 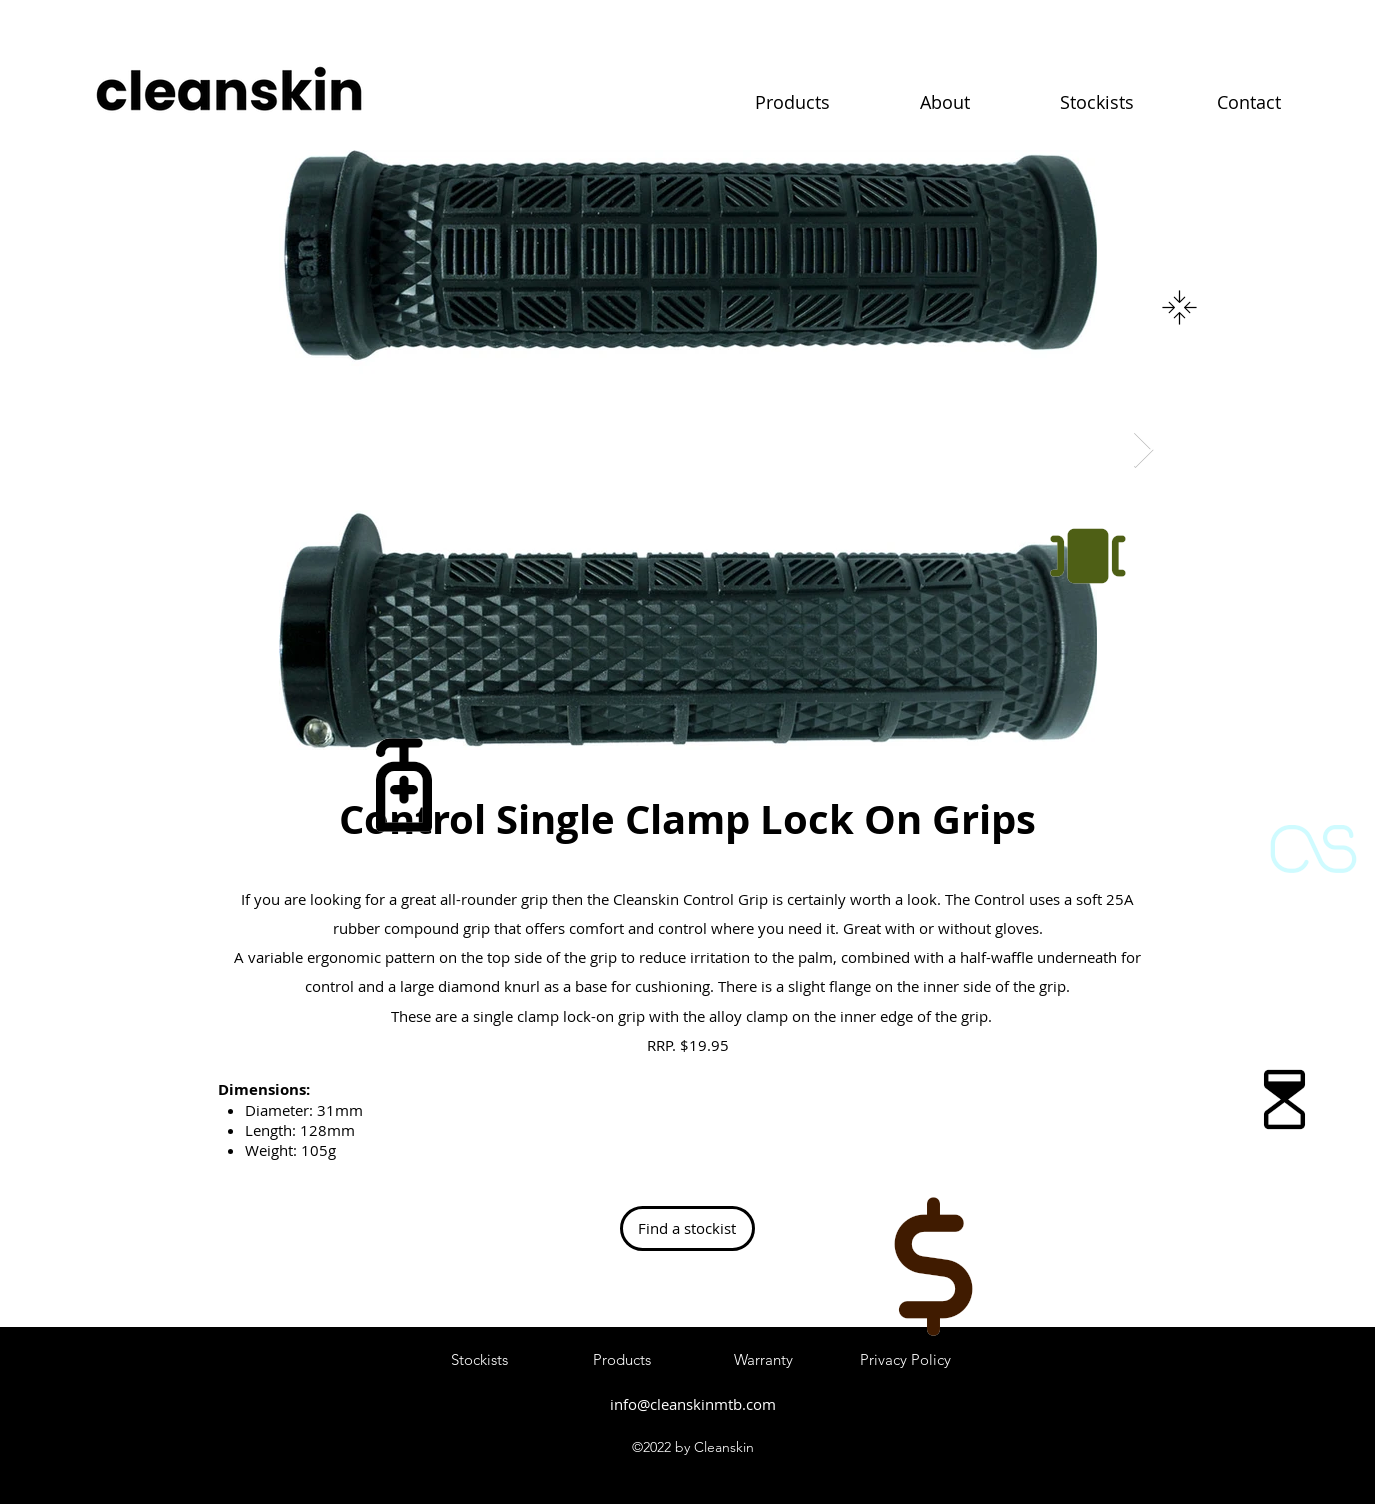 I want to click on connect to last.fm account, so click(x=1313, y=847).